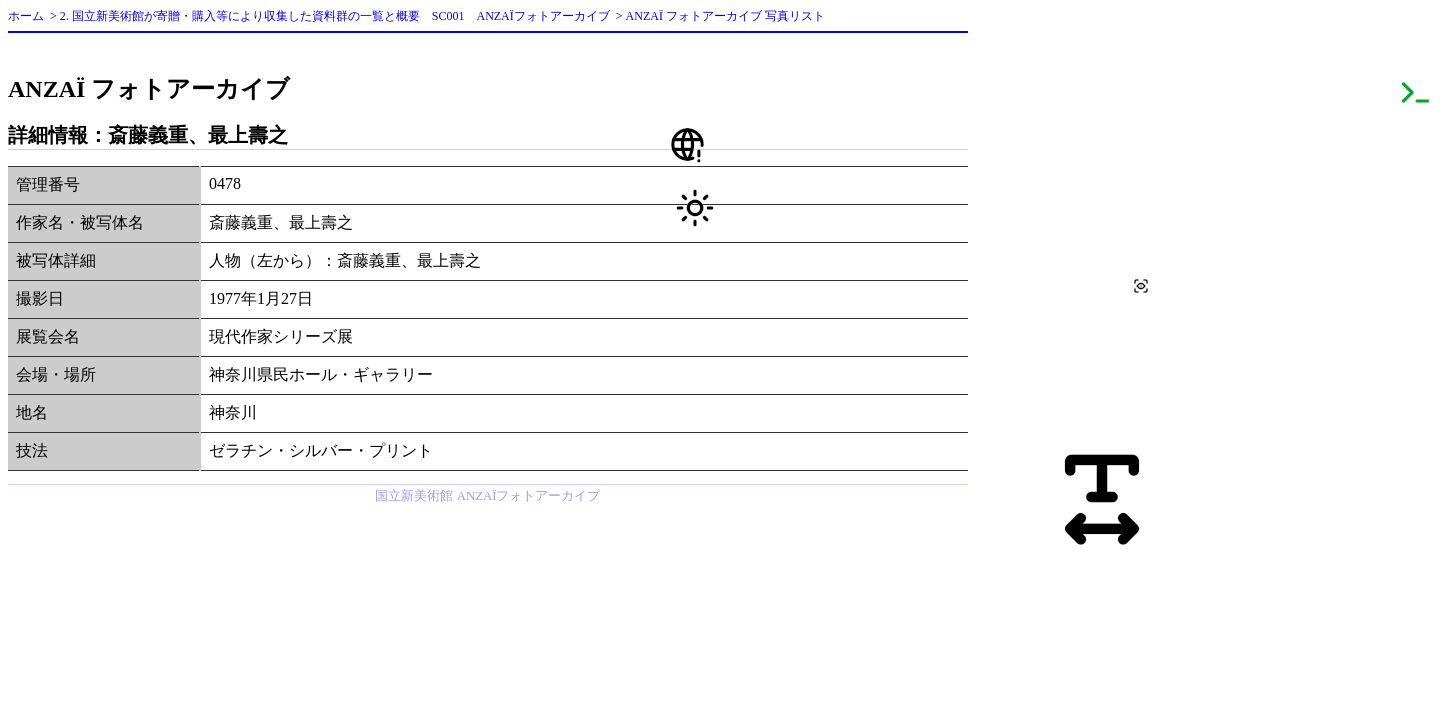 This screenshot has width=1441, height=720. I want to click on adjust text width or horizontal spacing, so click(1102, 497).